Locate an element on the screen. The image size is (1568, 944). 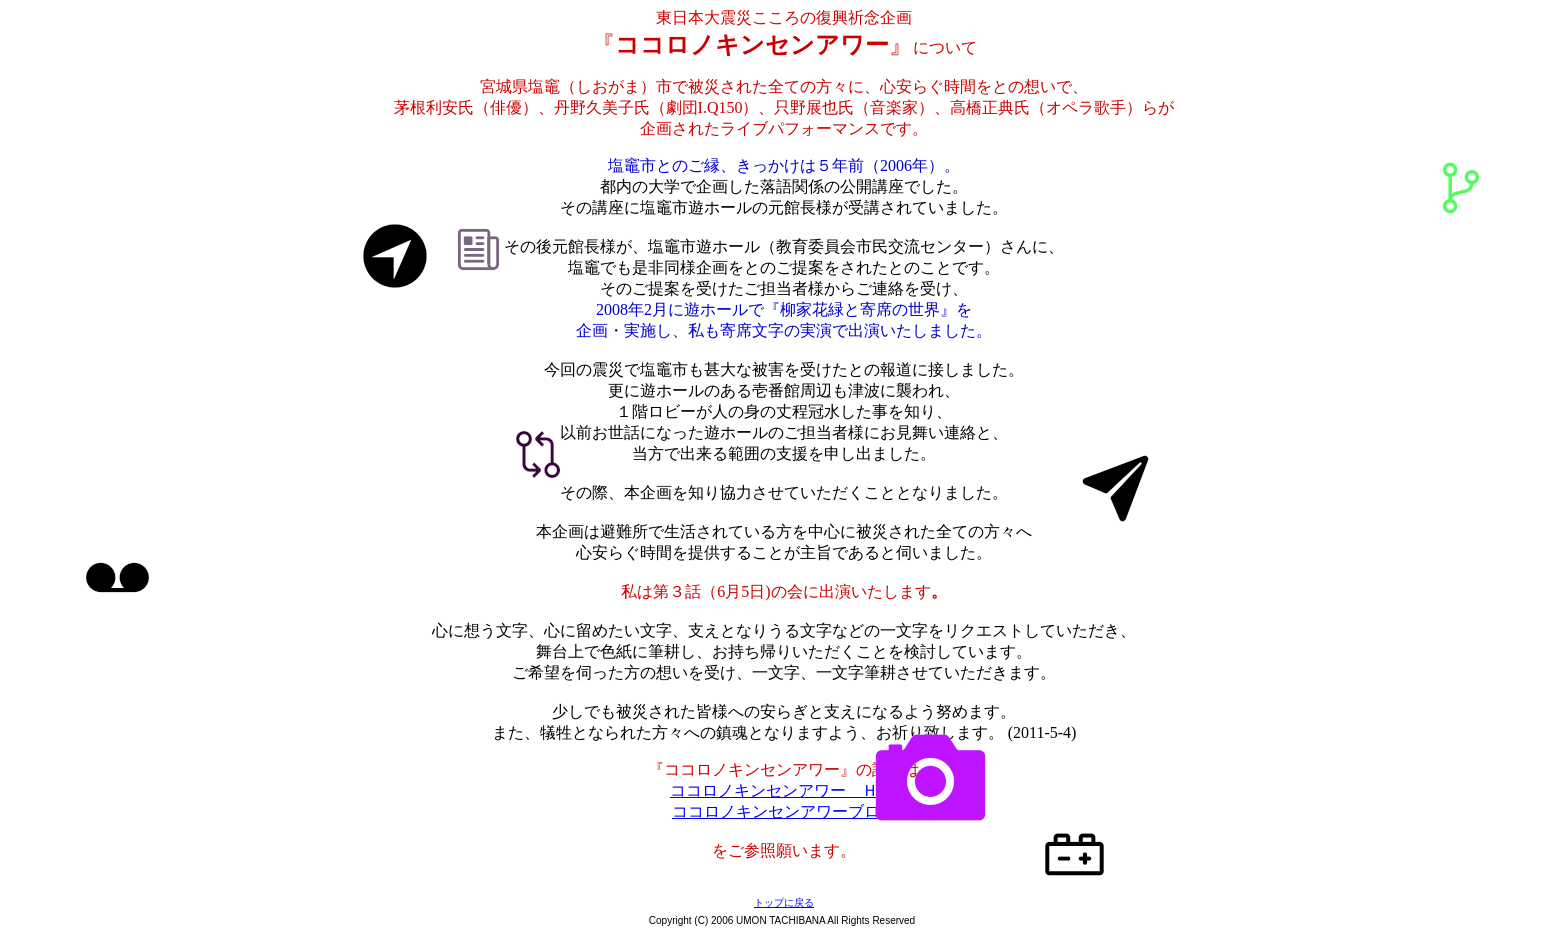
navigate to current location is located at coordinates (395, 256).